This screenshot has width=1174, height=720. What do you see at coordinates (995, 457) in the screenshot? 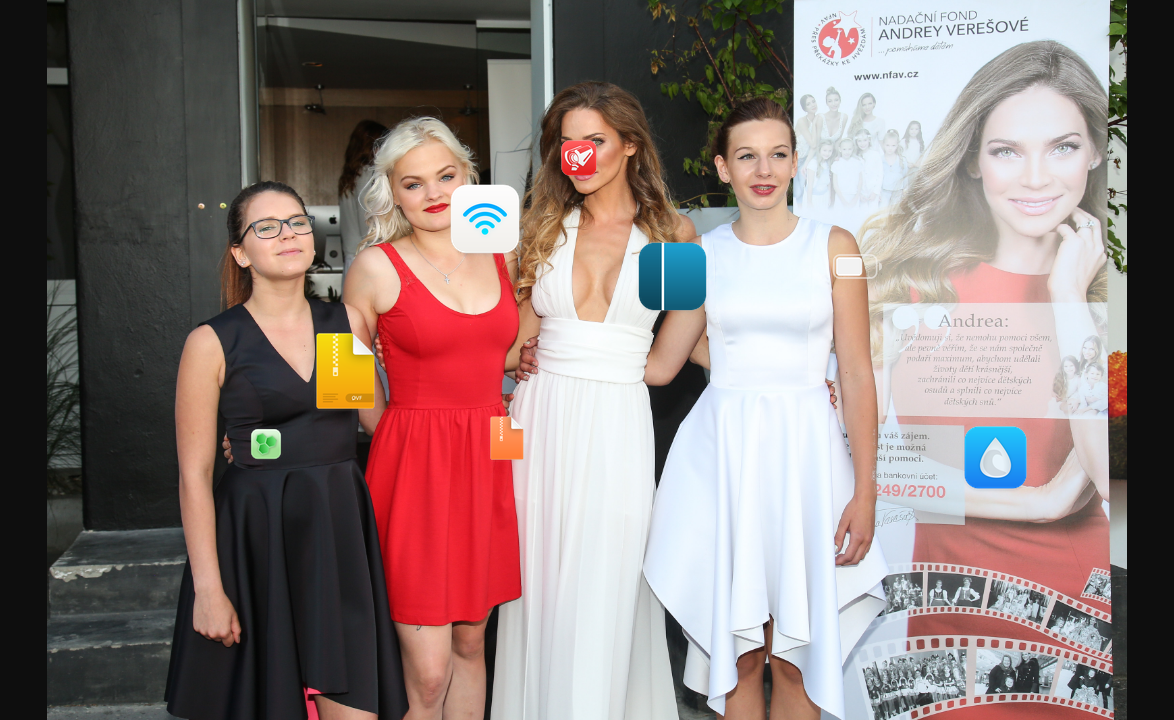
I see `open deluge torrent client` at bounding box center [995, 457].